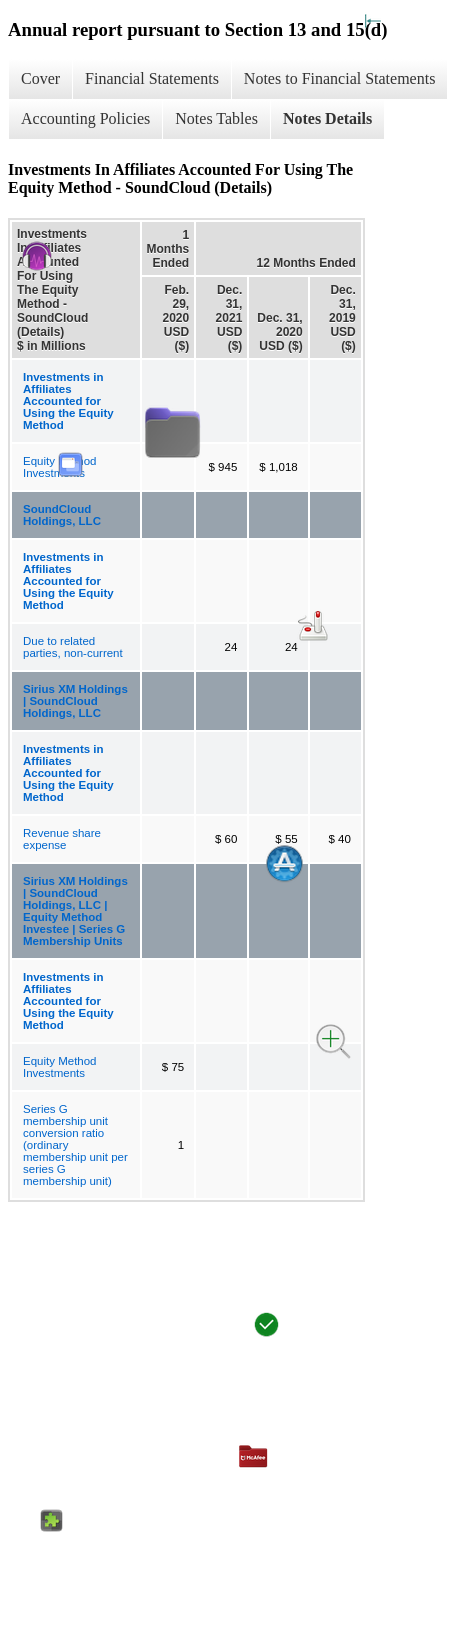 Image resolution: width=462 pixels, height=1632 pixels. What do you see at coordinates (333, 1041) in the screenshot?
I see `zoom in on the current view` at bounding box center [333, 1041].